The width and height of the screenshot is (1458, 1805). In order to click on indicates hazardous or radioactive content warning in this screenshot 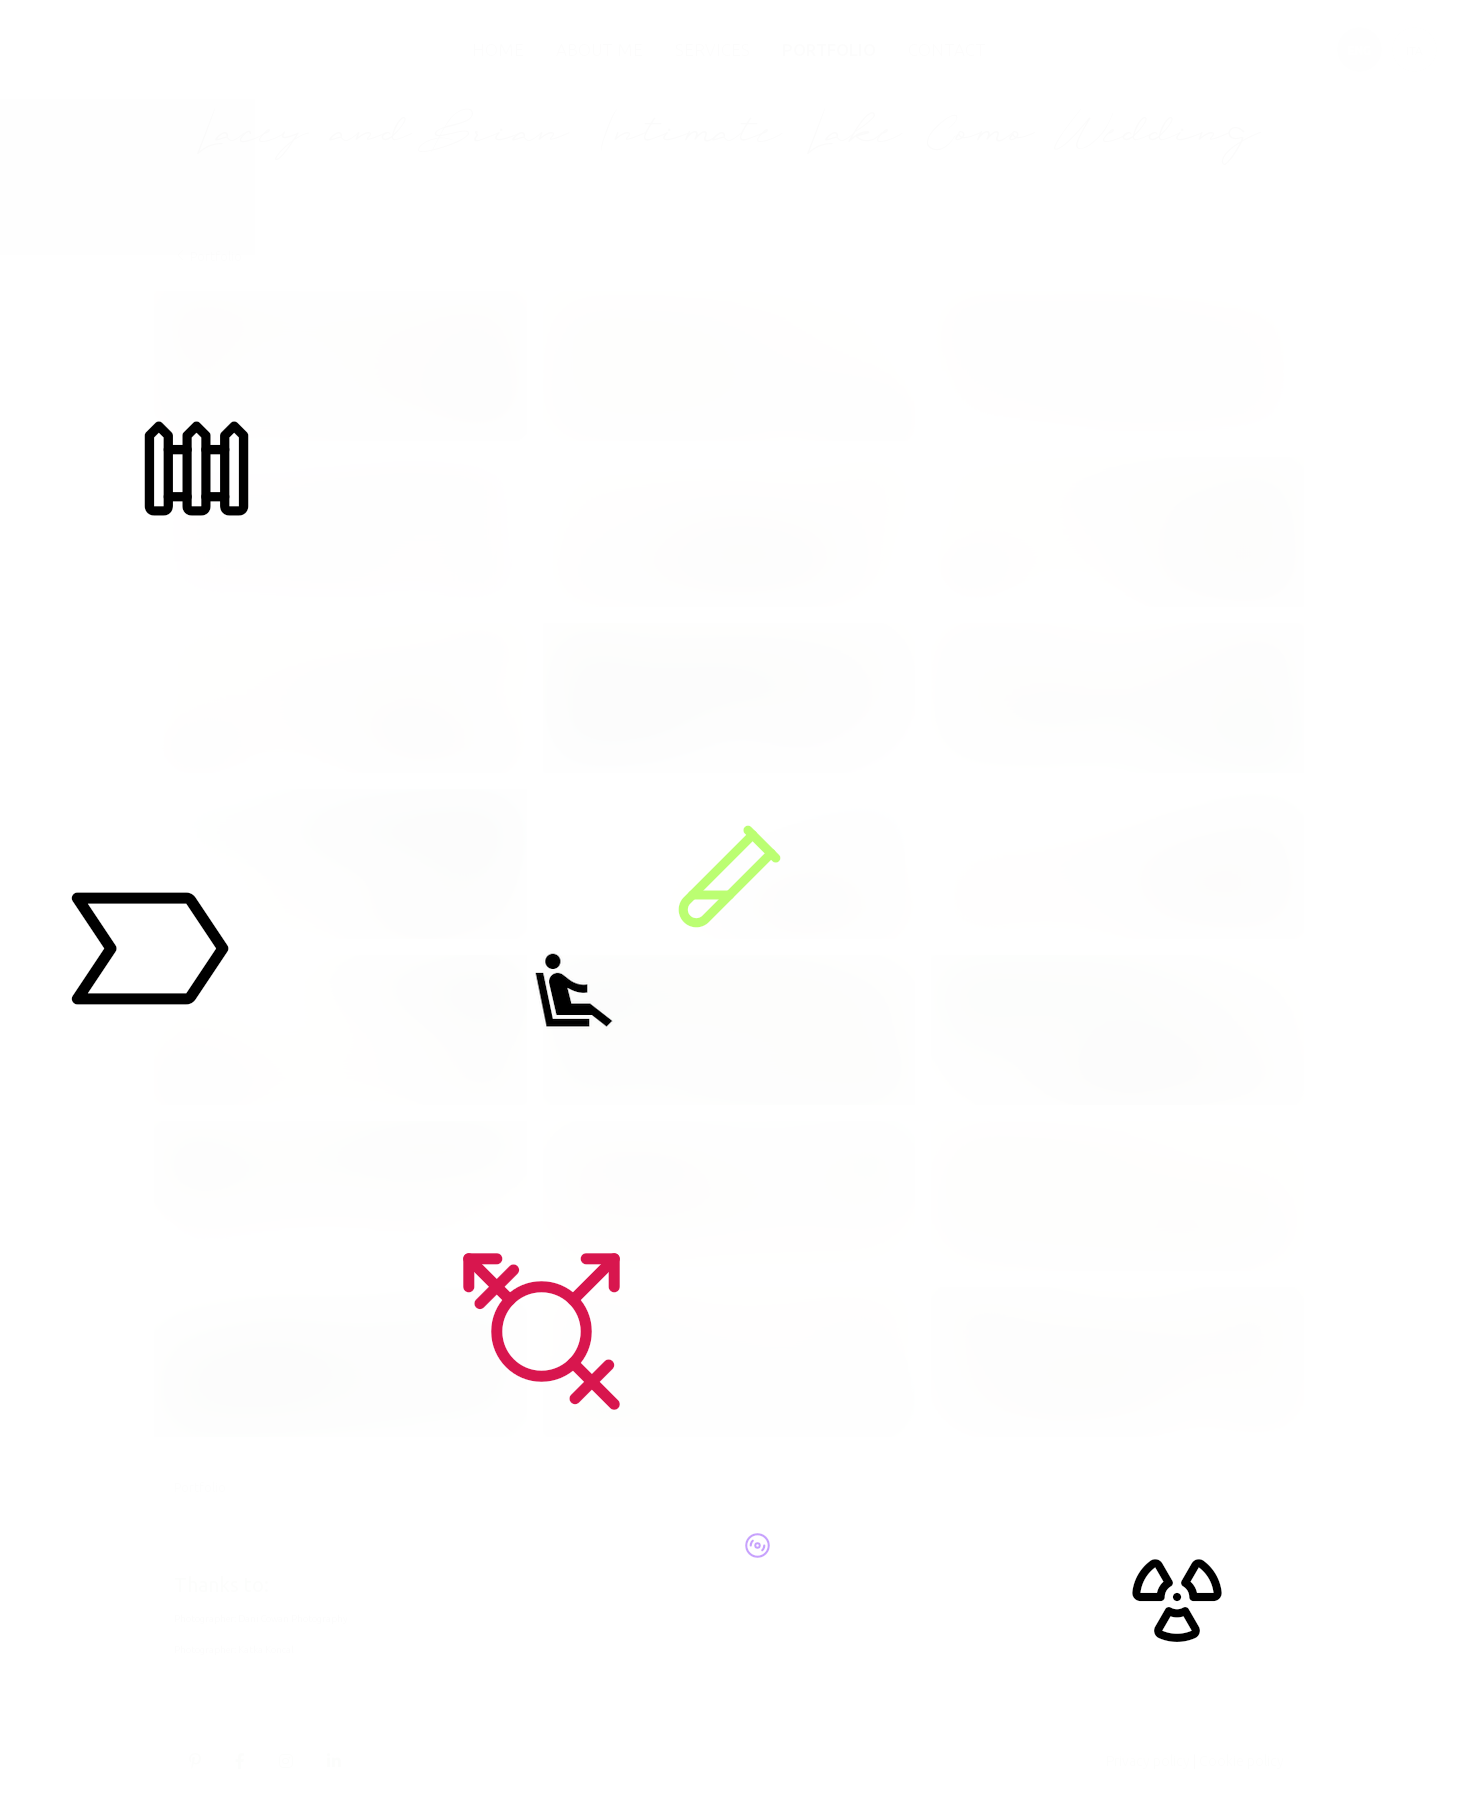, I will do `click(1177, 1597)`.